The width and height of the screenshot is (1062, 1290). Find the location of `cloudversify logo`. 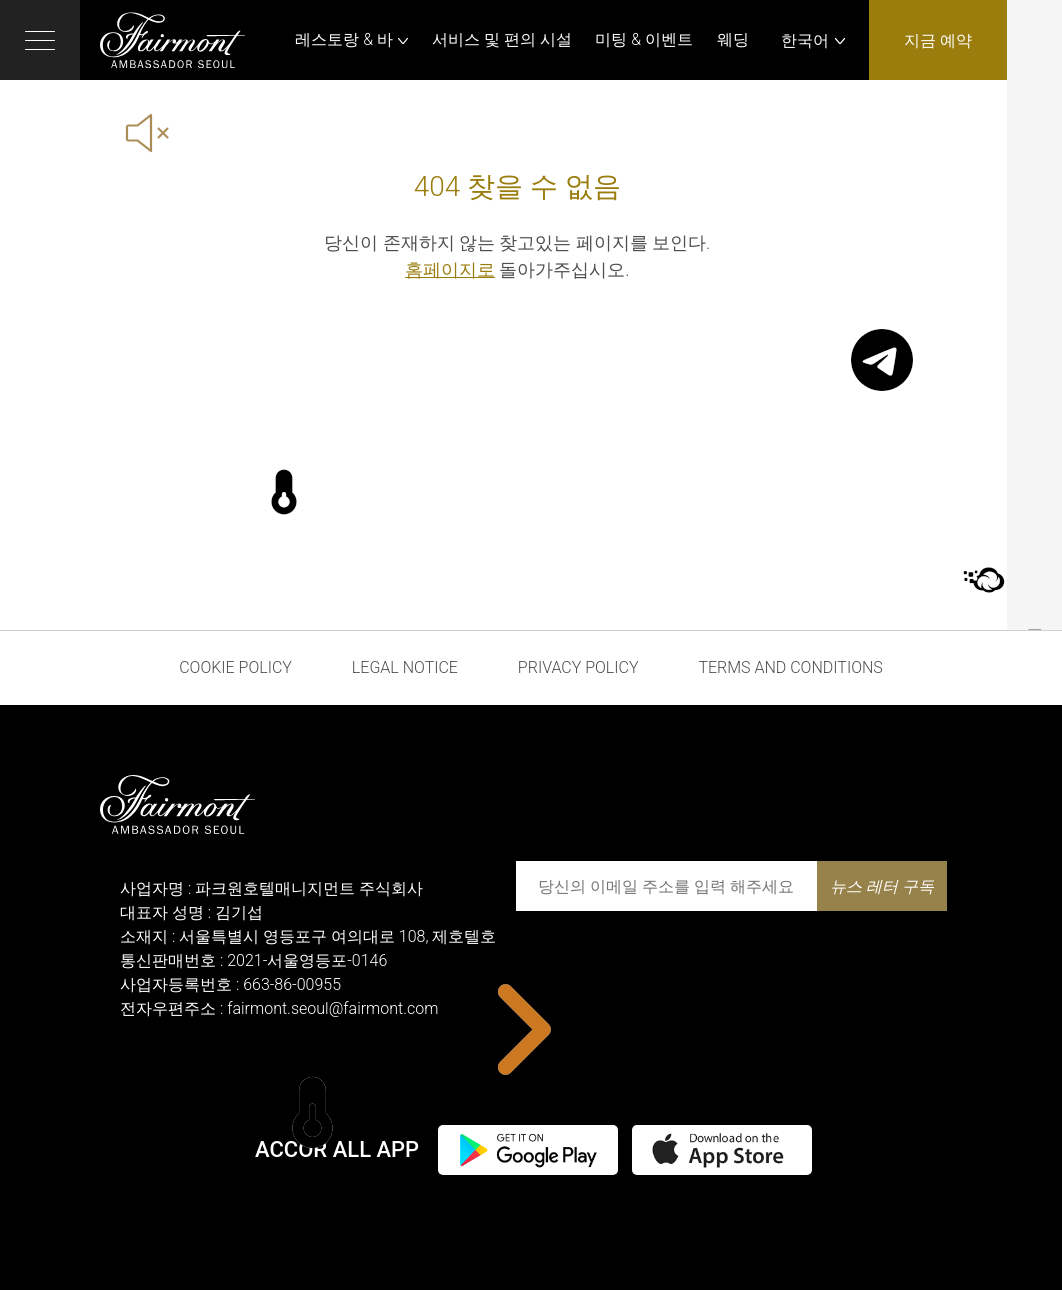

cloudversify logo is located at coordinates (984, 580).